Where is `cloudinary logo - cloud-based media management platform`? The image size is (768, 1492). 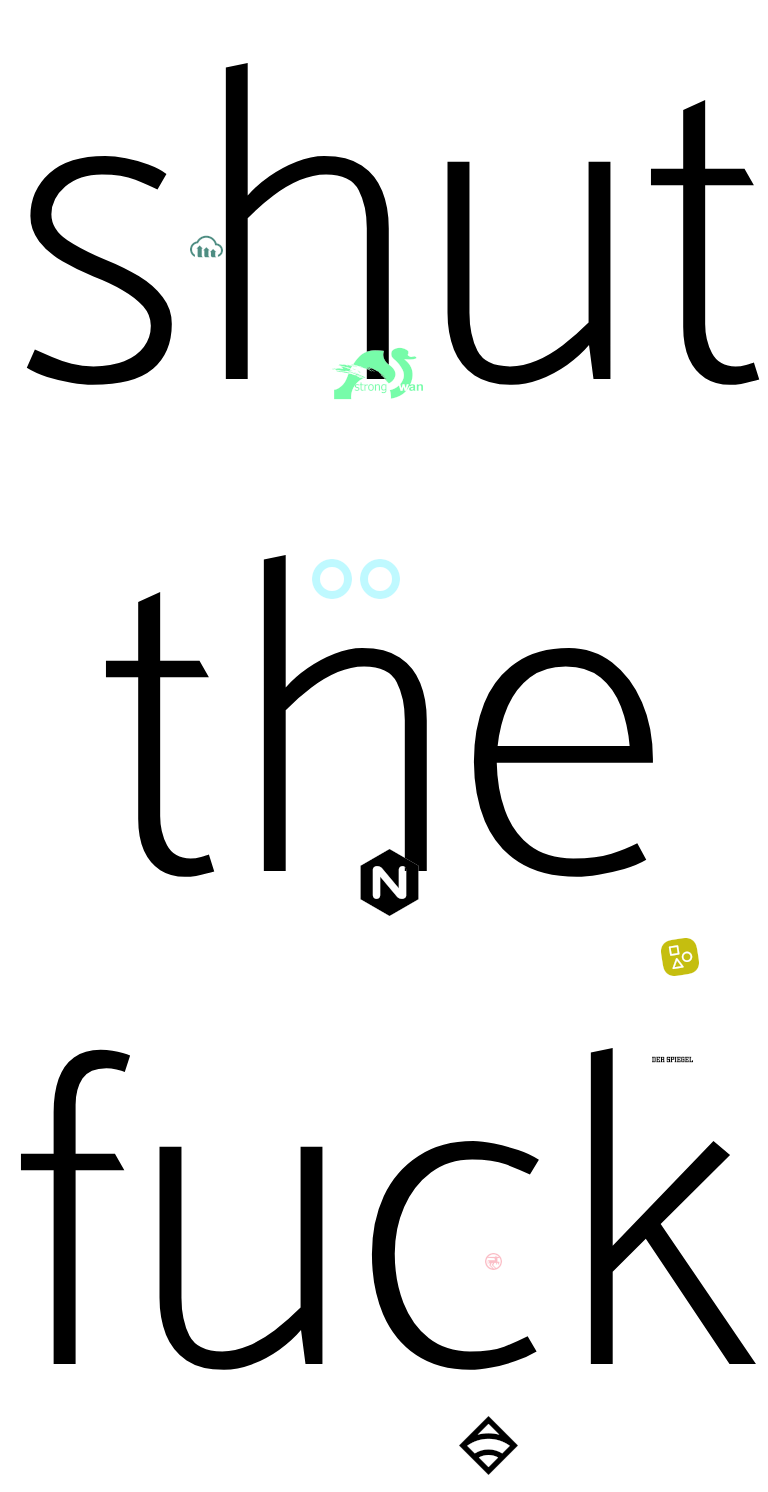
cloudinary logo - cloud-based media management platform is located at coordinates (206, 246).